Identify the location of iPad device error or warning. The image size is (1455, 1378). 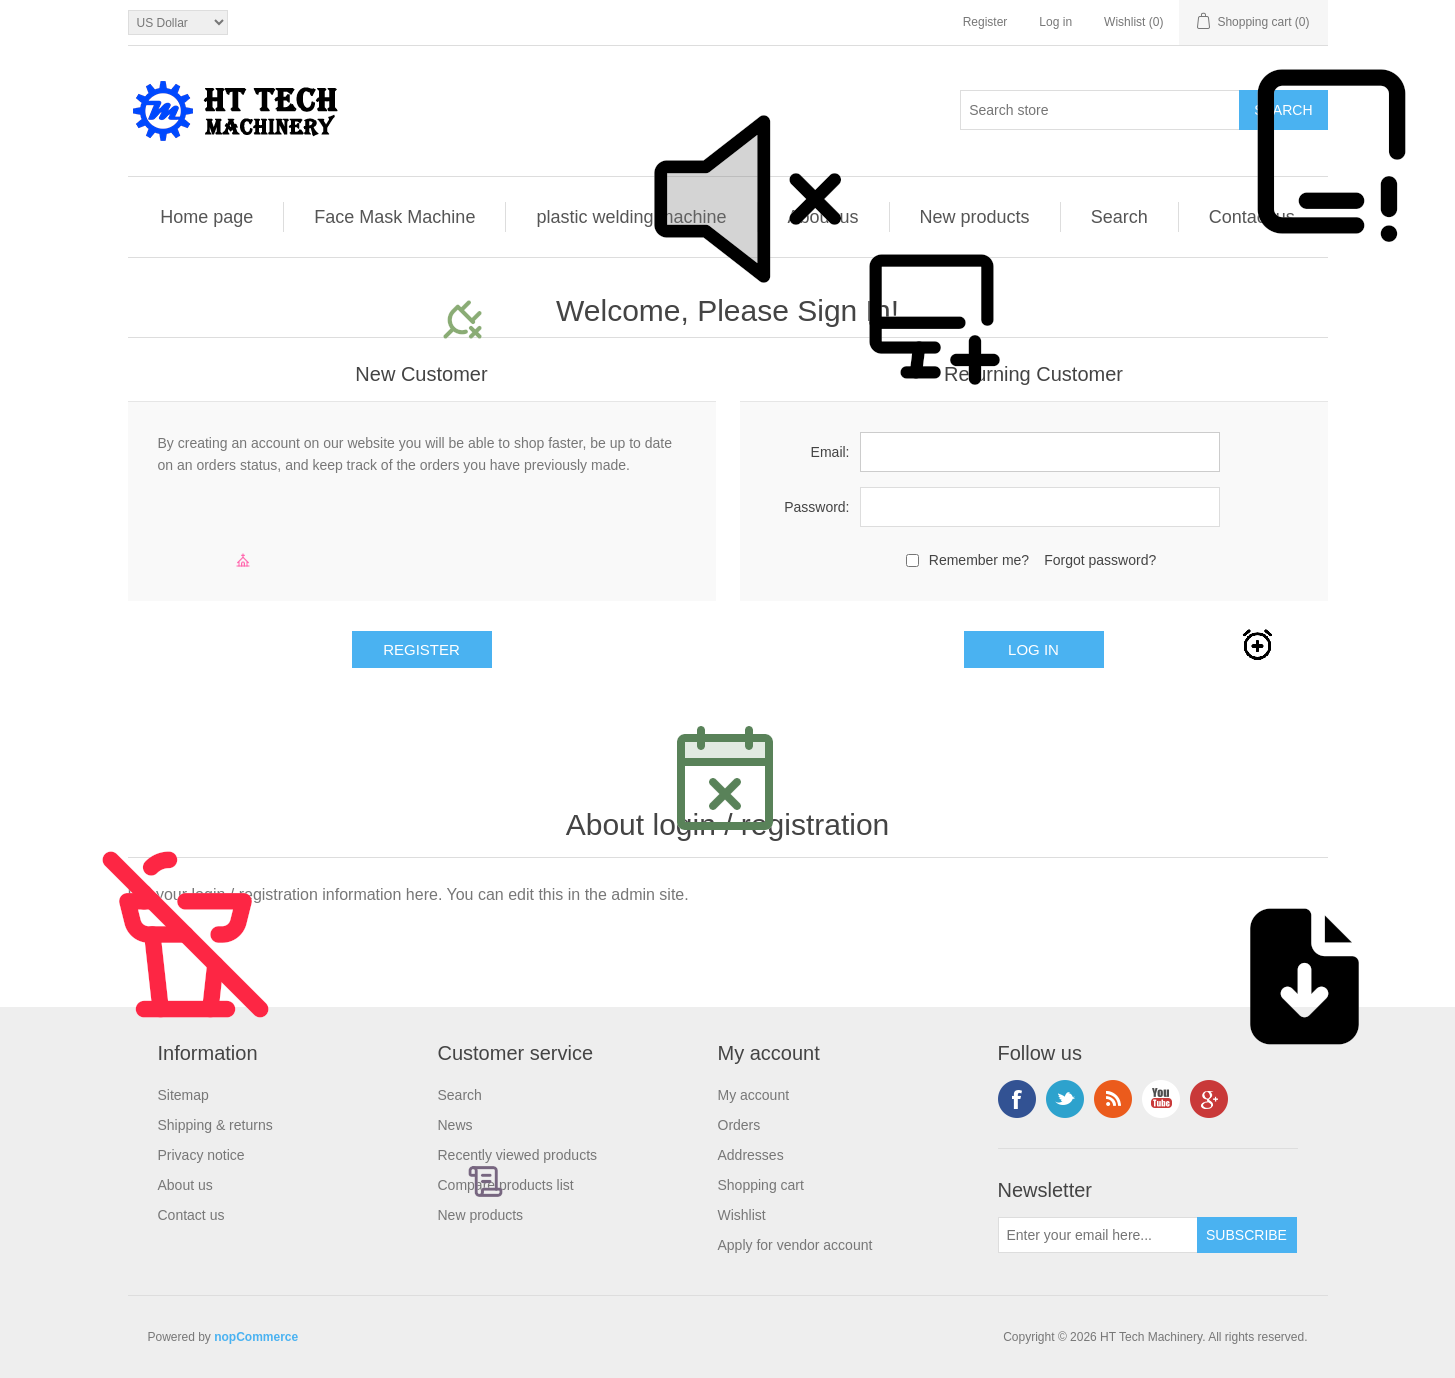
(1331, 151).